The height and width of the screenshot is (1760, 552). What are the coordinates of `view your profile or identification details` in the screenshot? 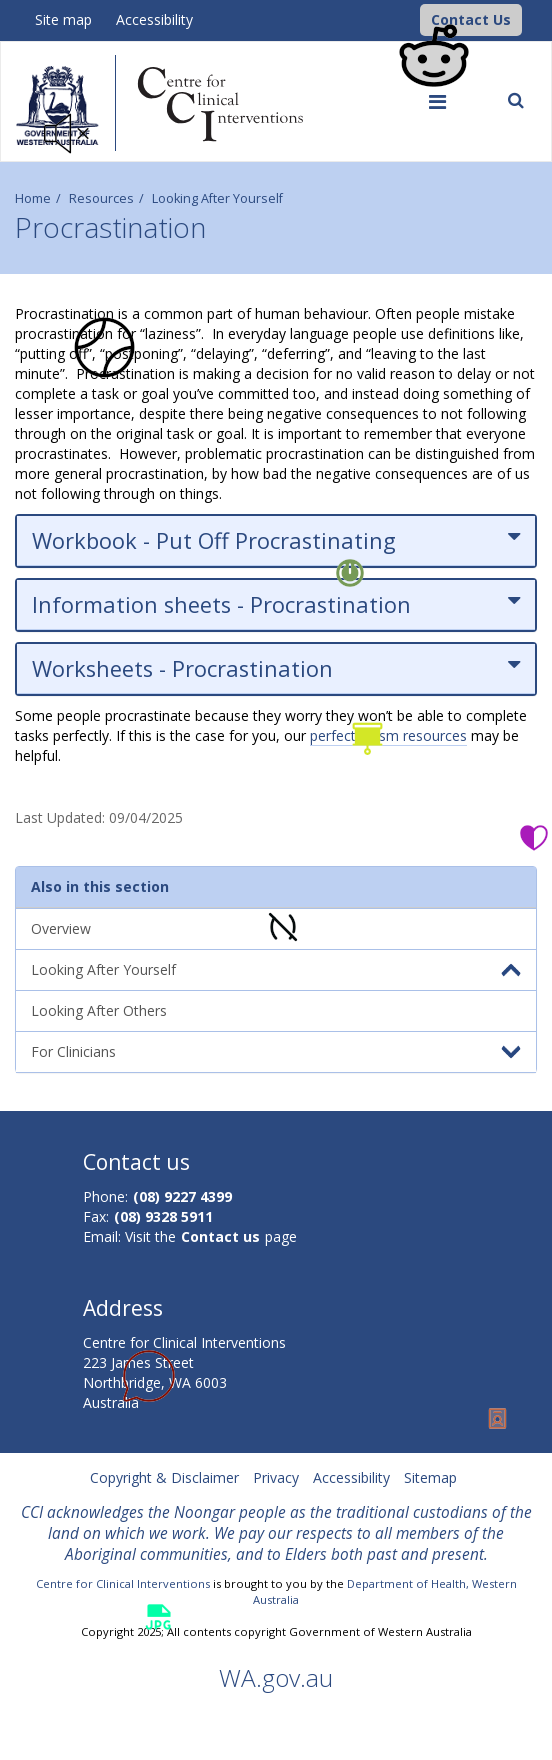 It's located at (497, 1418).